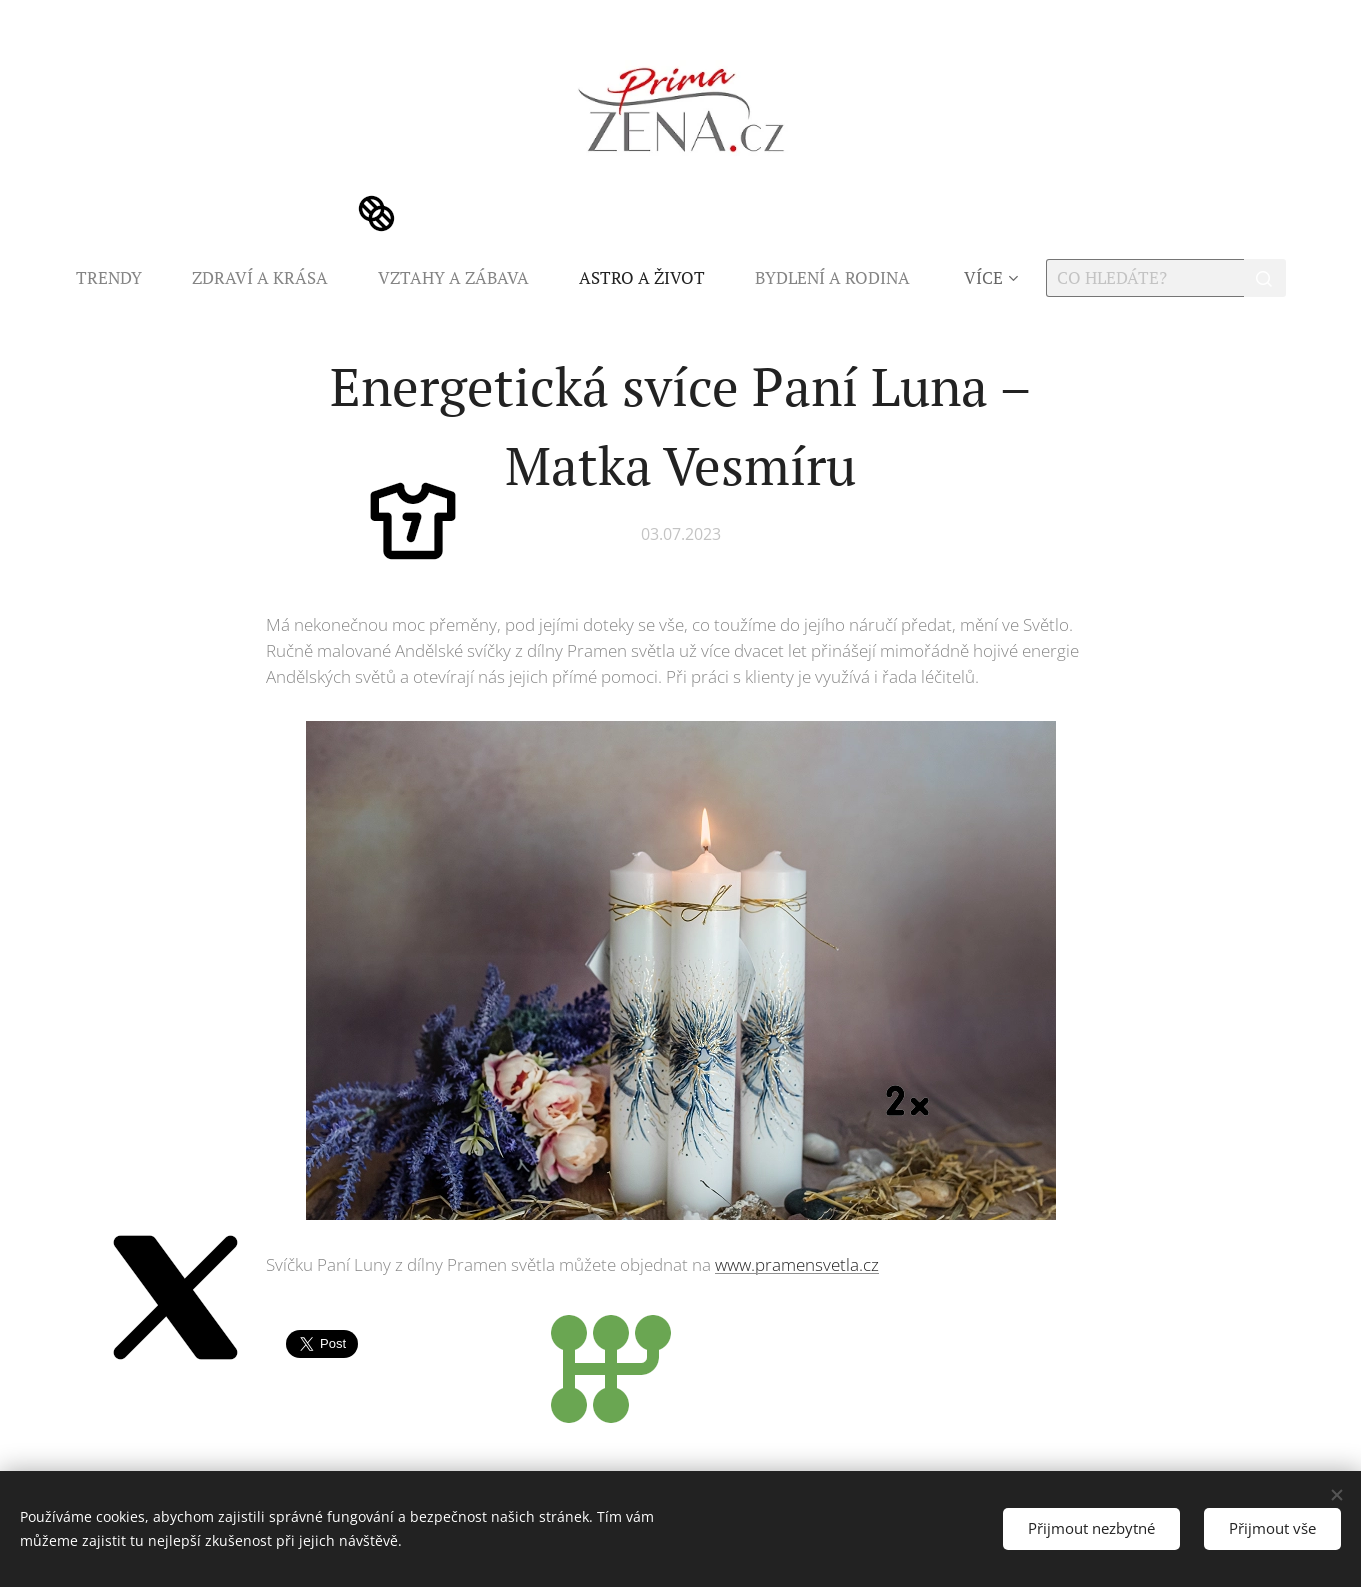 The image size is (1361, 1587). What do you see at coordinates (413, 521) in the screenshot?
I see `select team jersey or player number` at bounding box center [413, 521].